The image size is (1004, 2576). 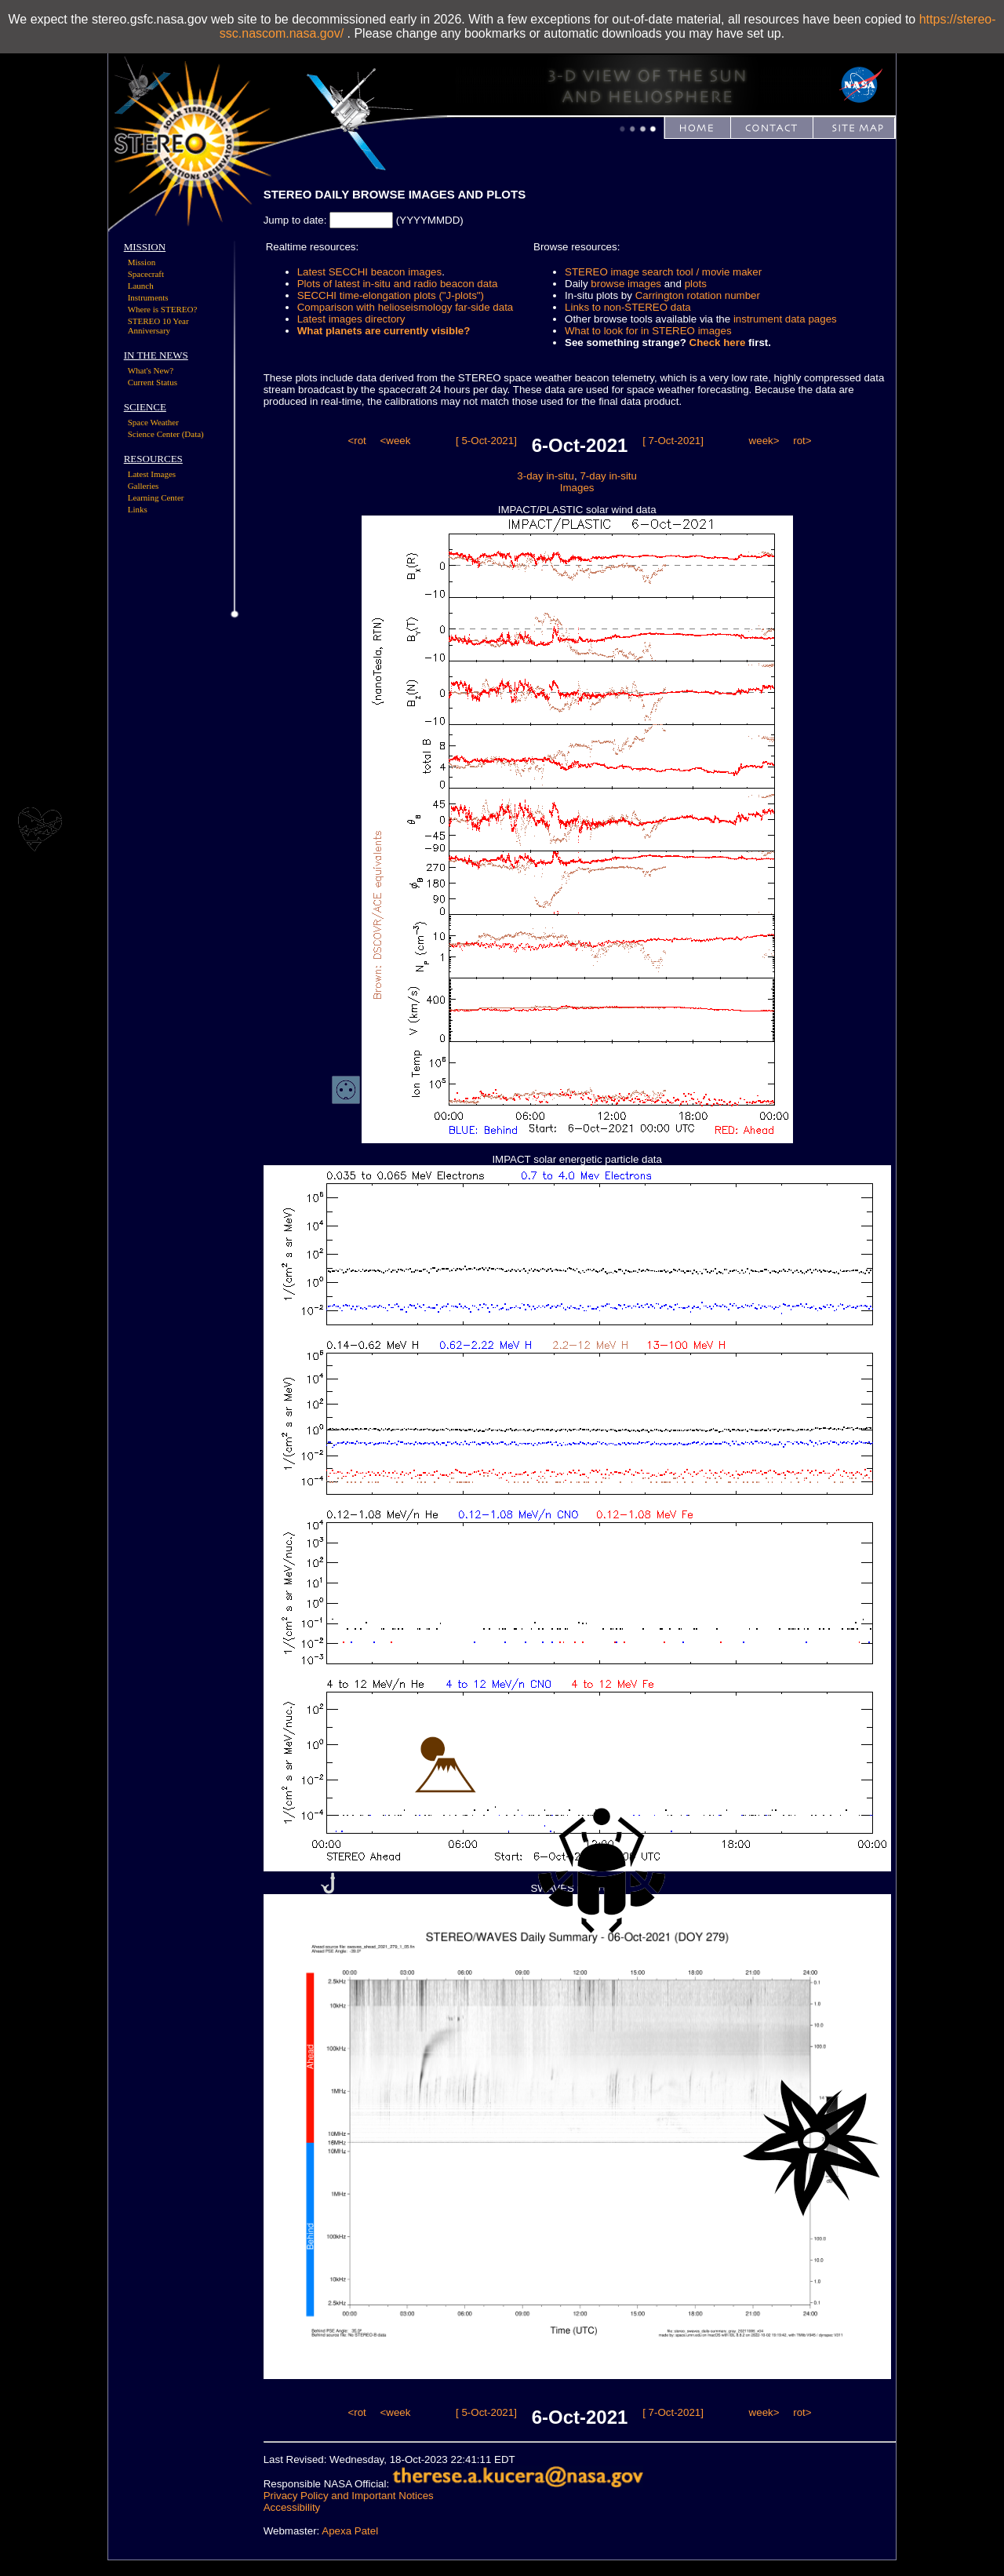 What do you see at coordinates (346, 1090) in the screenshot?
I see `indicates electrical outlet or power source location` at bounding box center [346, 1090].